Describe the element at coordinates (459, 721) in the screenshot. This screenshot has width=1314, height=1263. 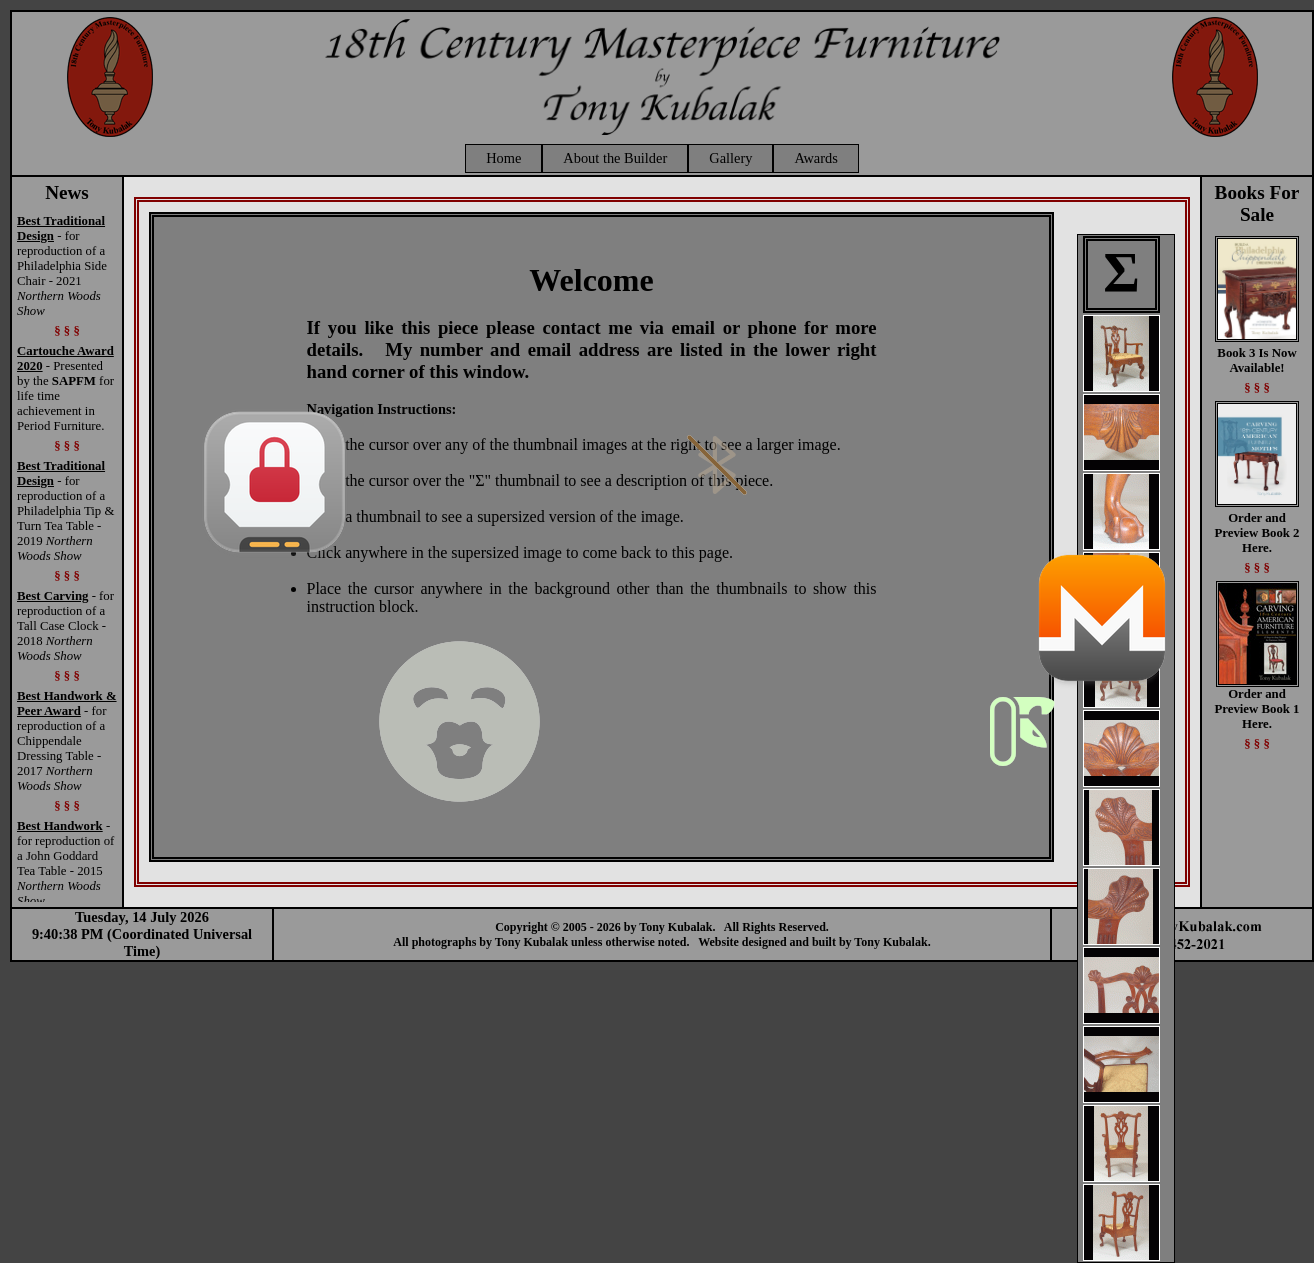
I see `send a kiss or affectionate reaction` at that location.